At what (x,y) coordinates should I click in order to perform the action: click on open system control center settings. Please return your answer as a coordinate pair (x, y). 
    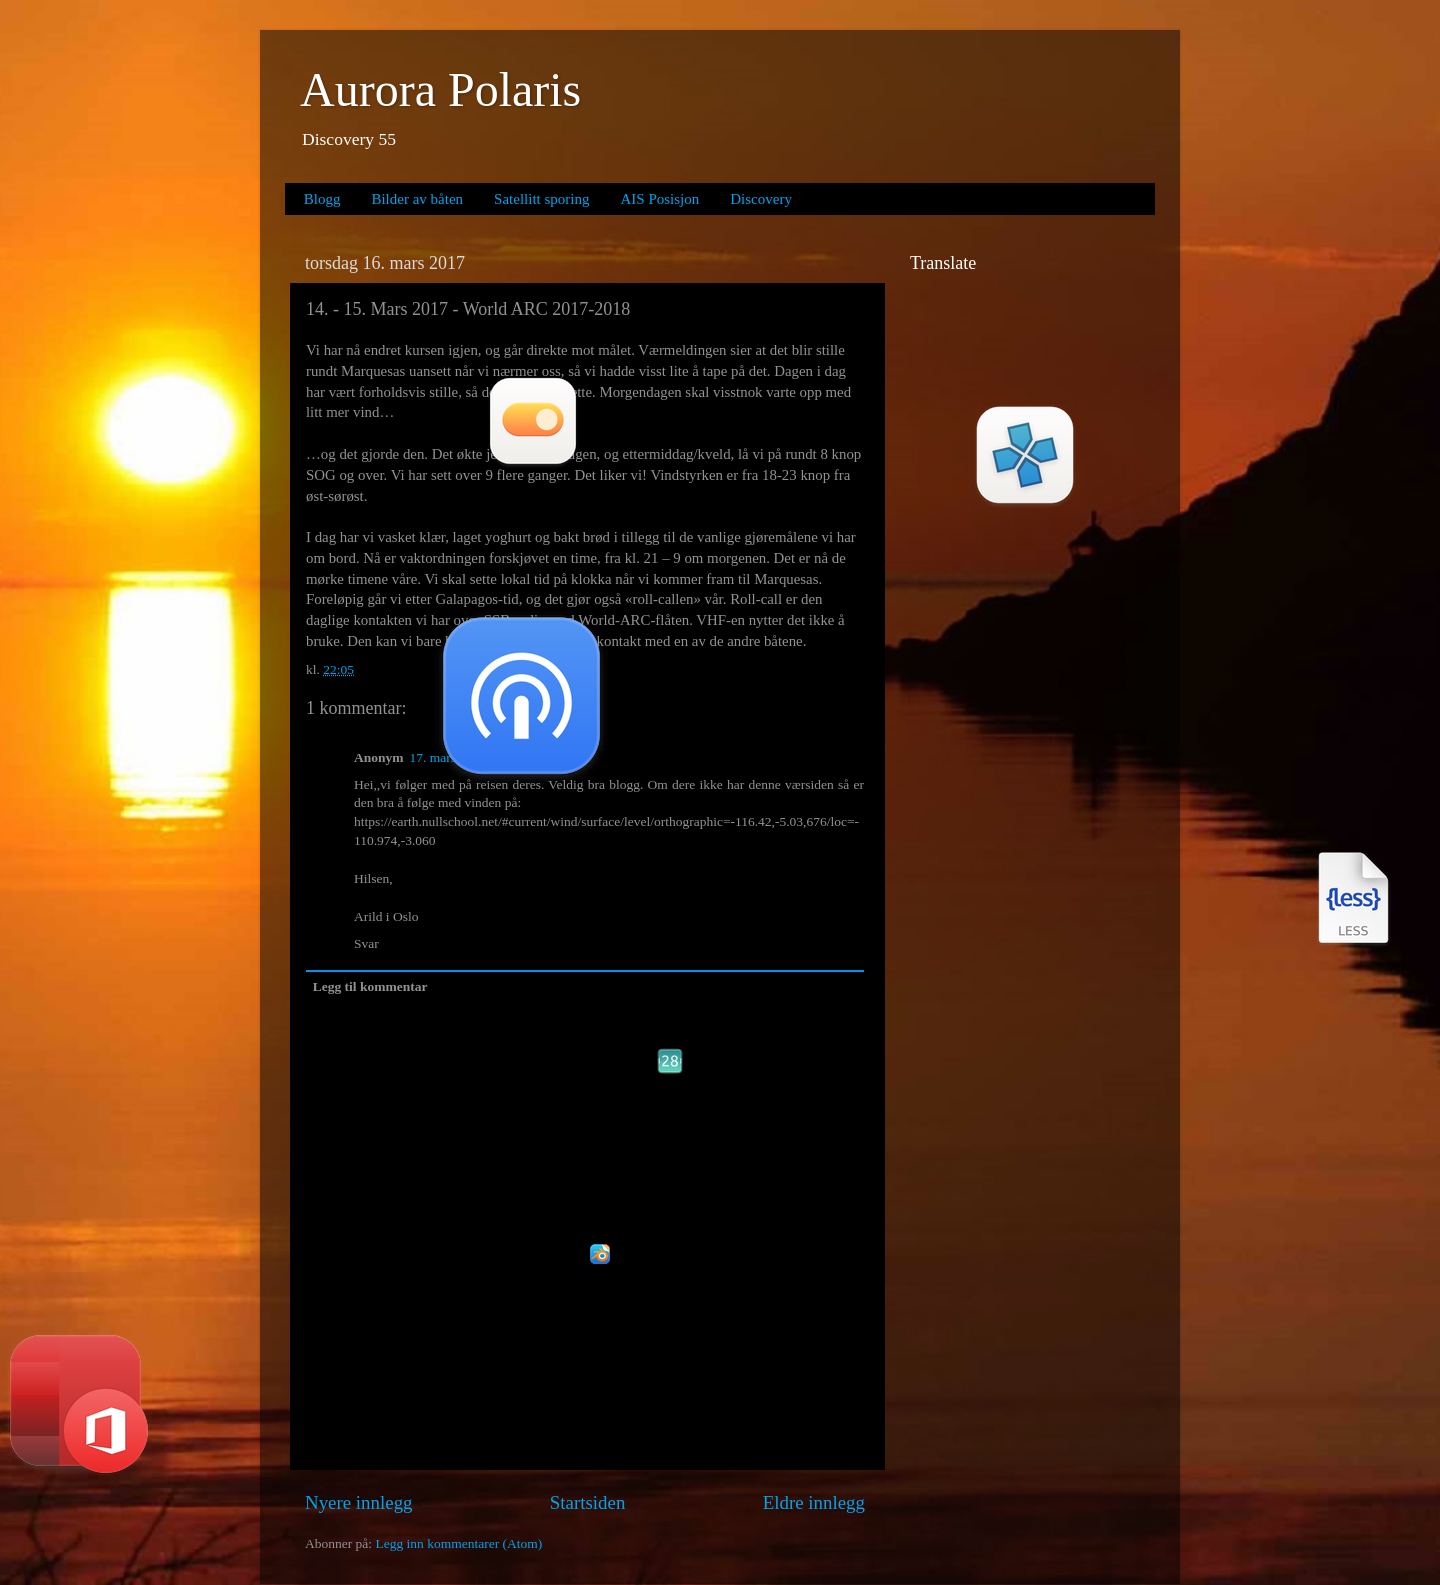
    Looking at the image, I should click on (533, 421).